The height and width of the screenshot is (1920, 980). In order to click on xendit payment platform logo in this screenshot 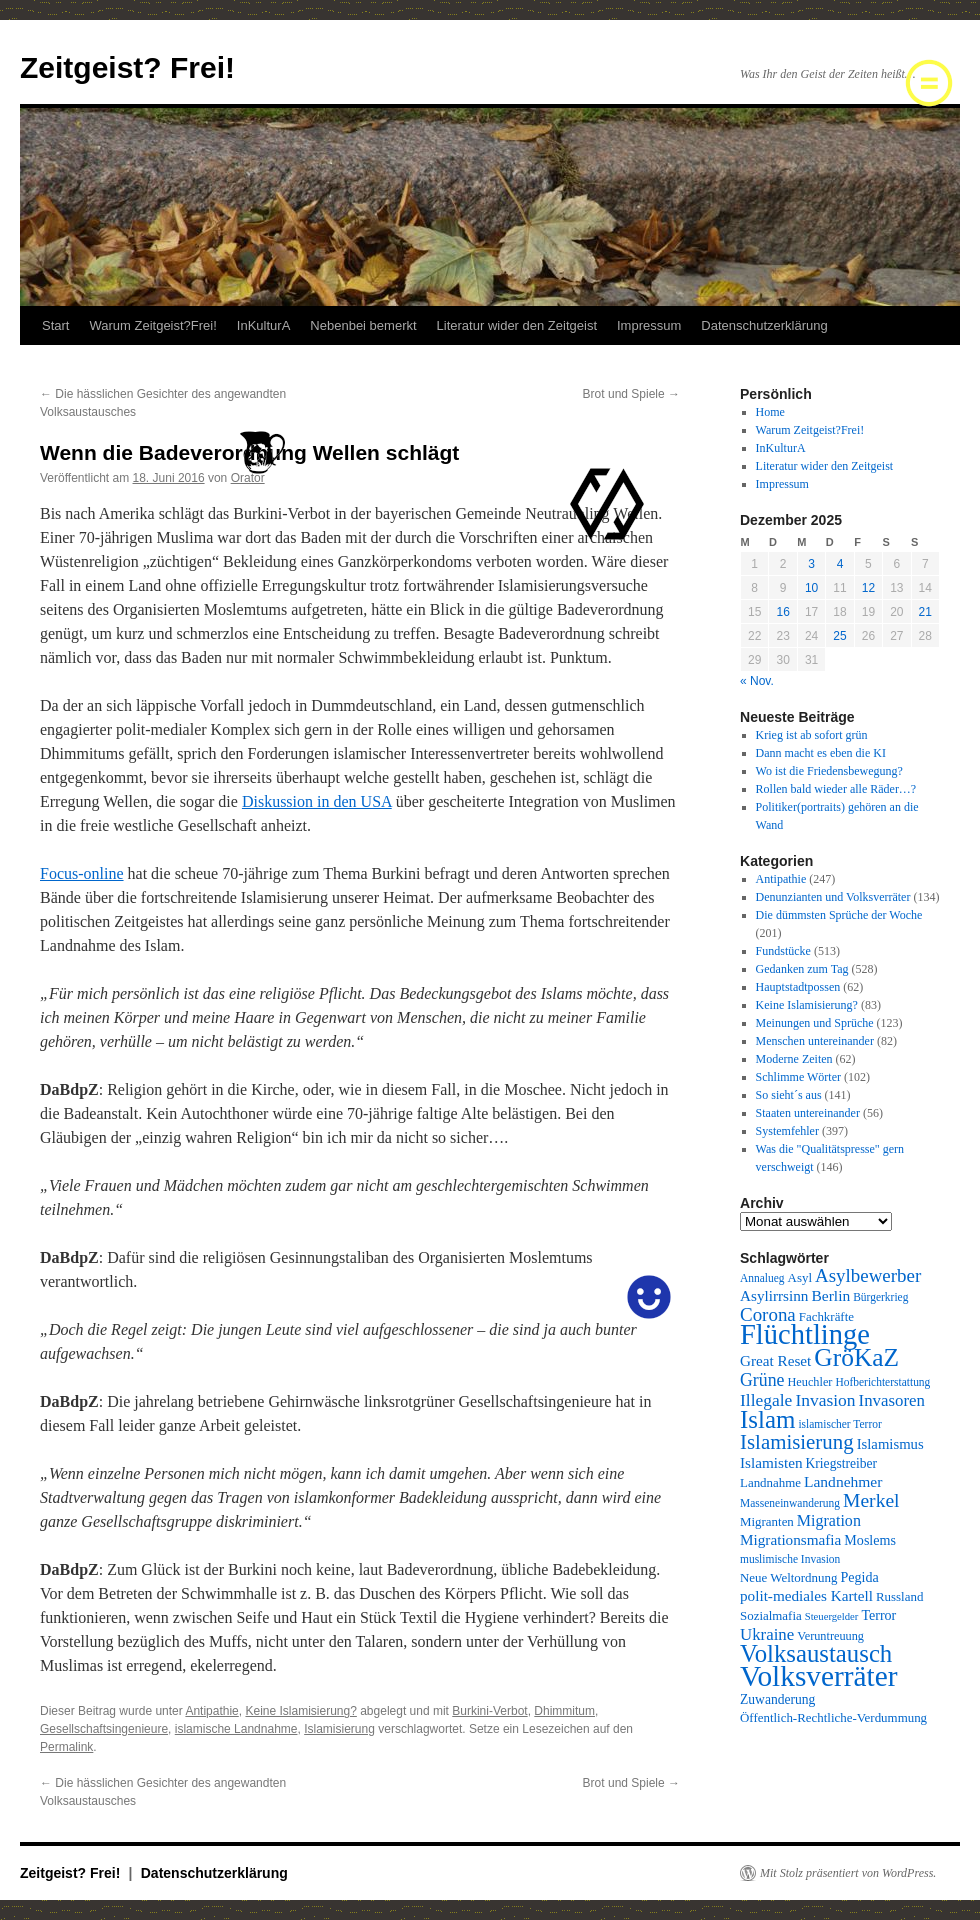, I will do `click(607, 504)`.